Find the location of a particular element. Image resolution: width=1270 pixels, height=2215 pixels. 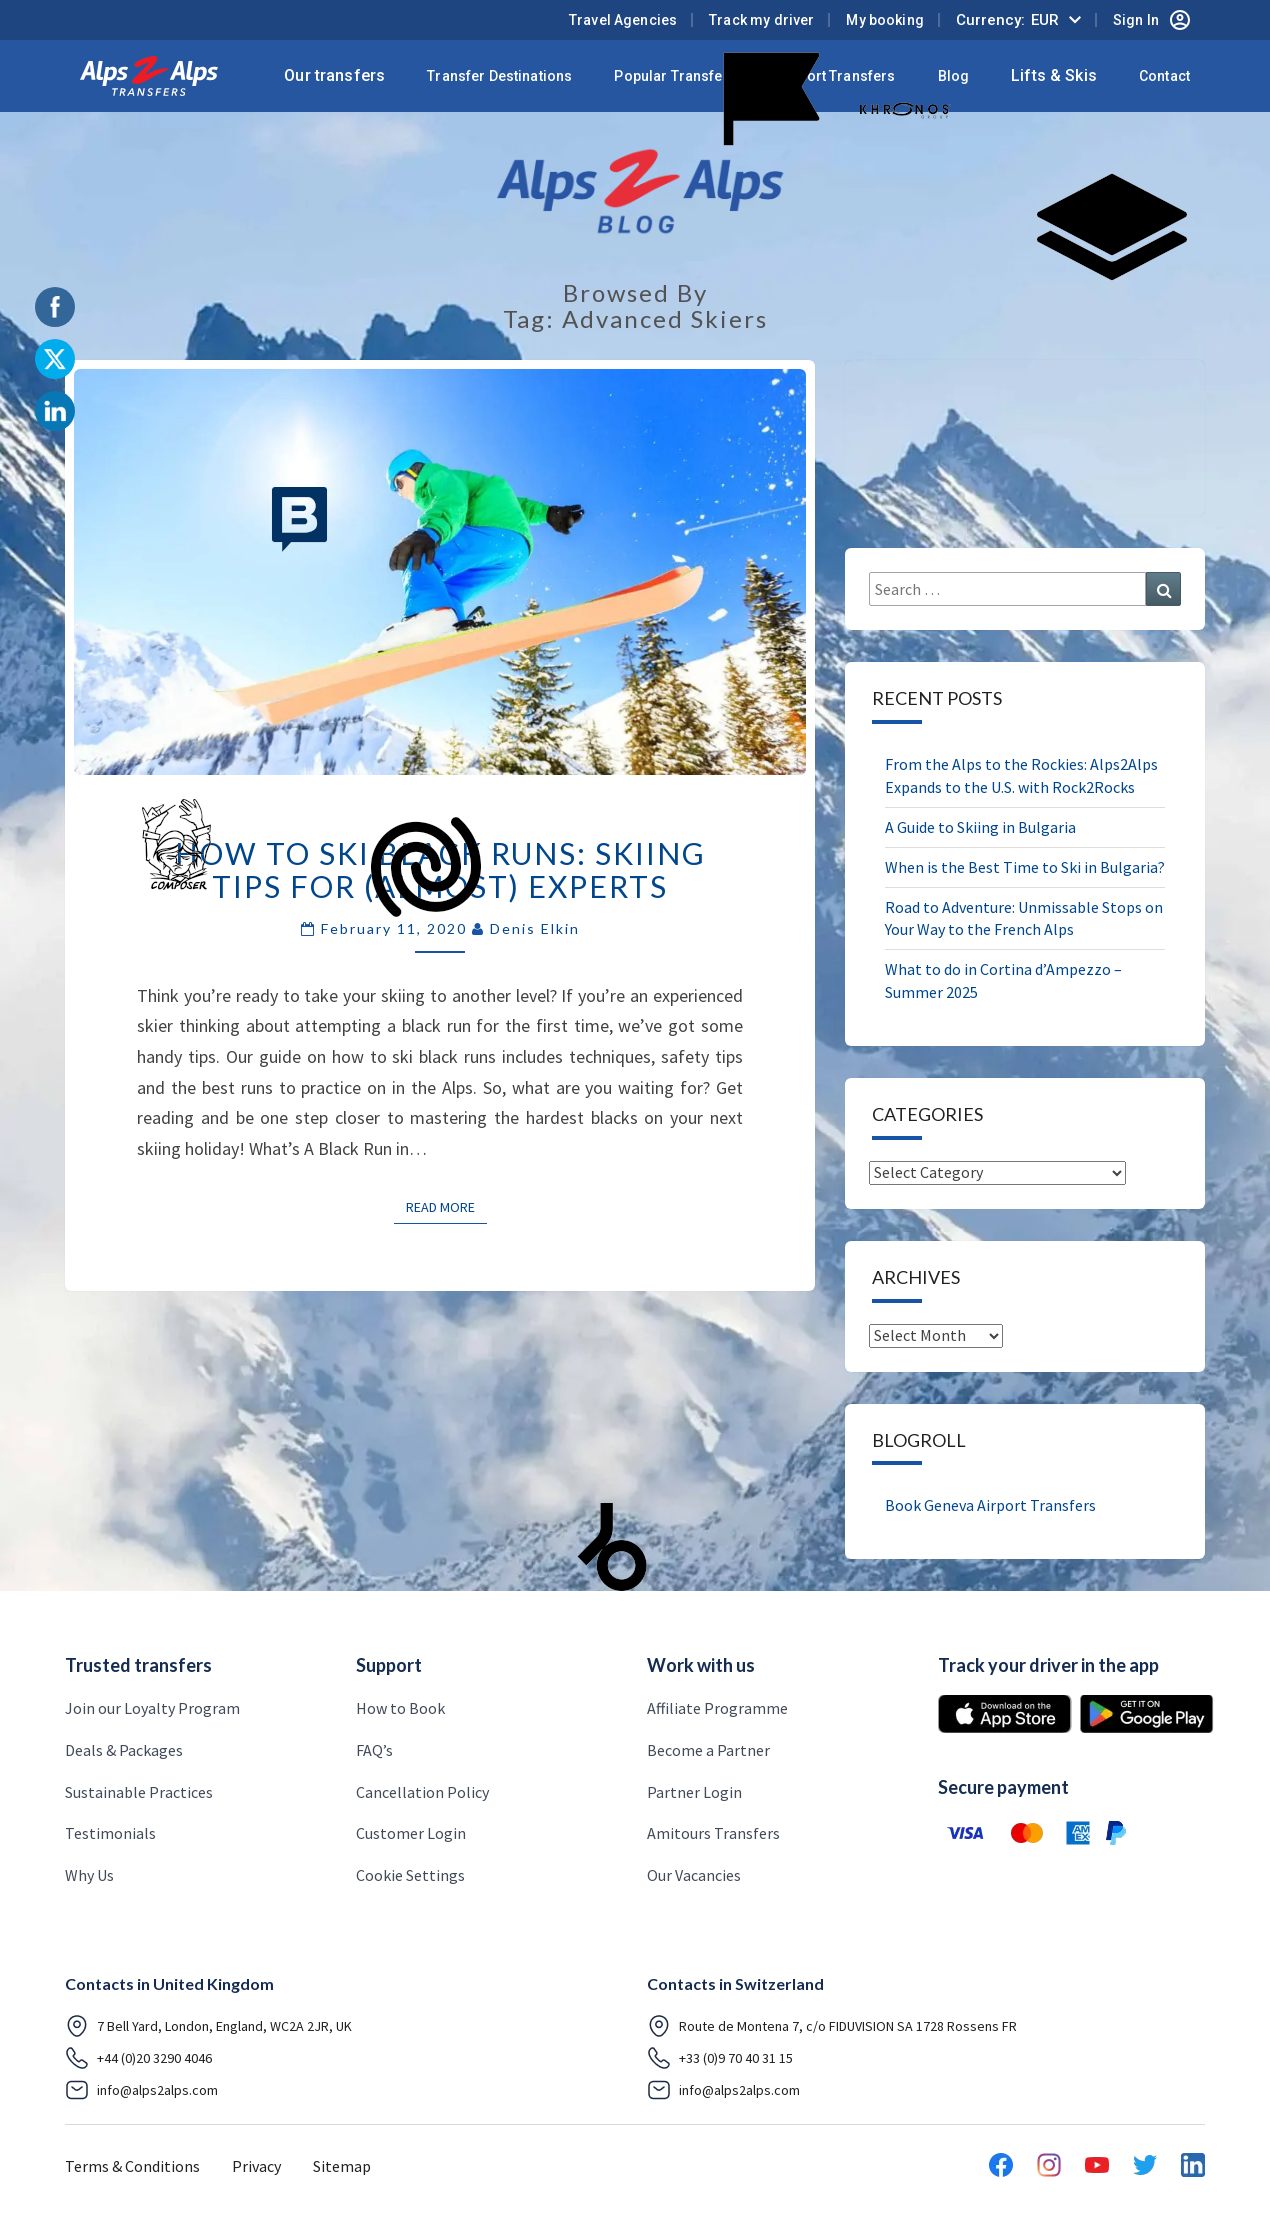

flag or mark an item for follow-up is located at coordinates (772, 96).